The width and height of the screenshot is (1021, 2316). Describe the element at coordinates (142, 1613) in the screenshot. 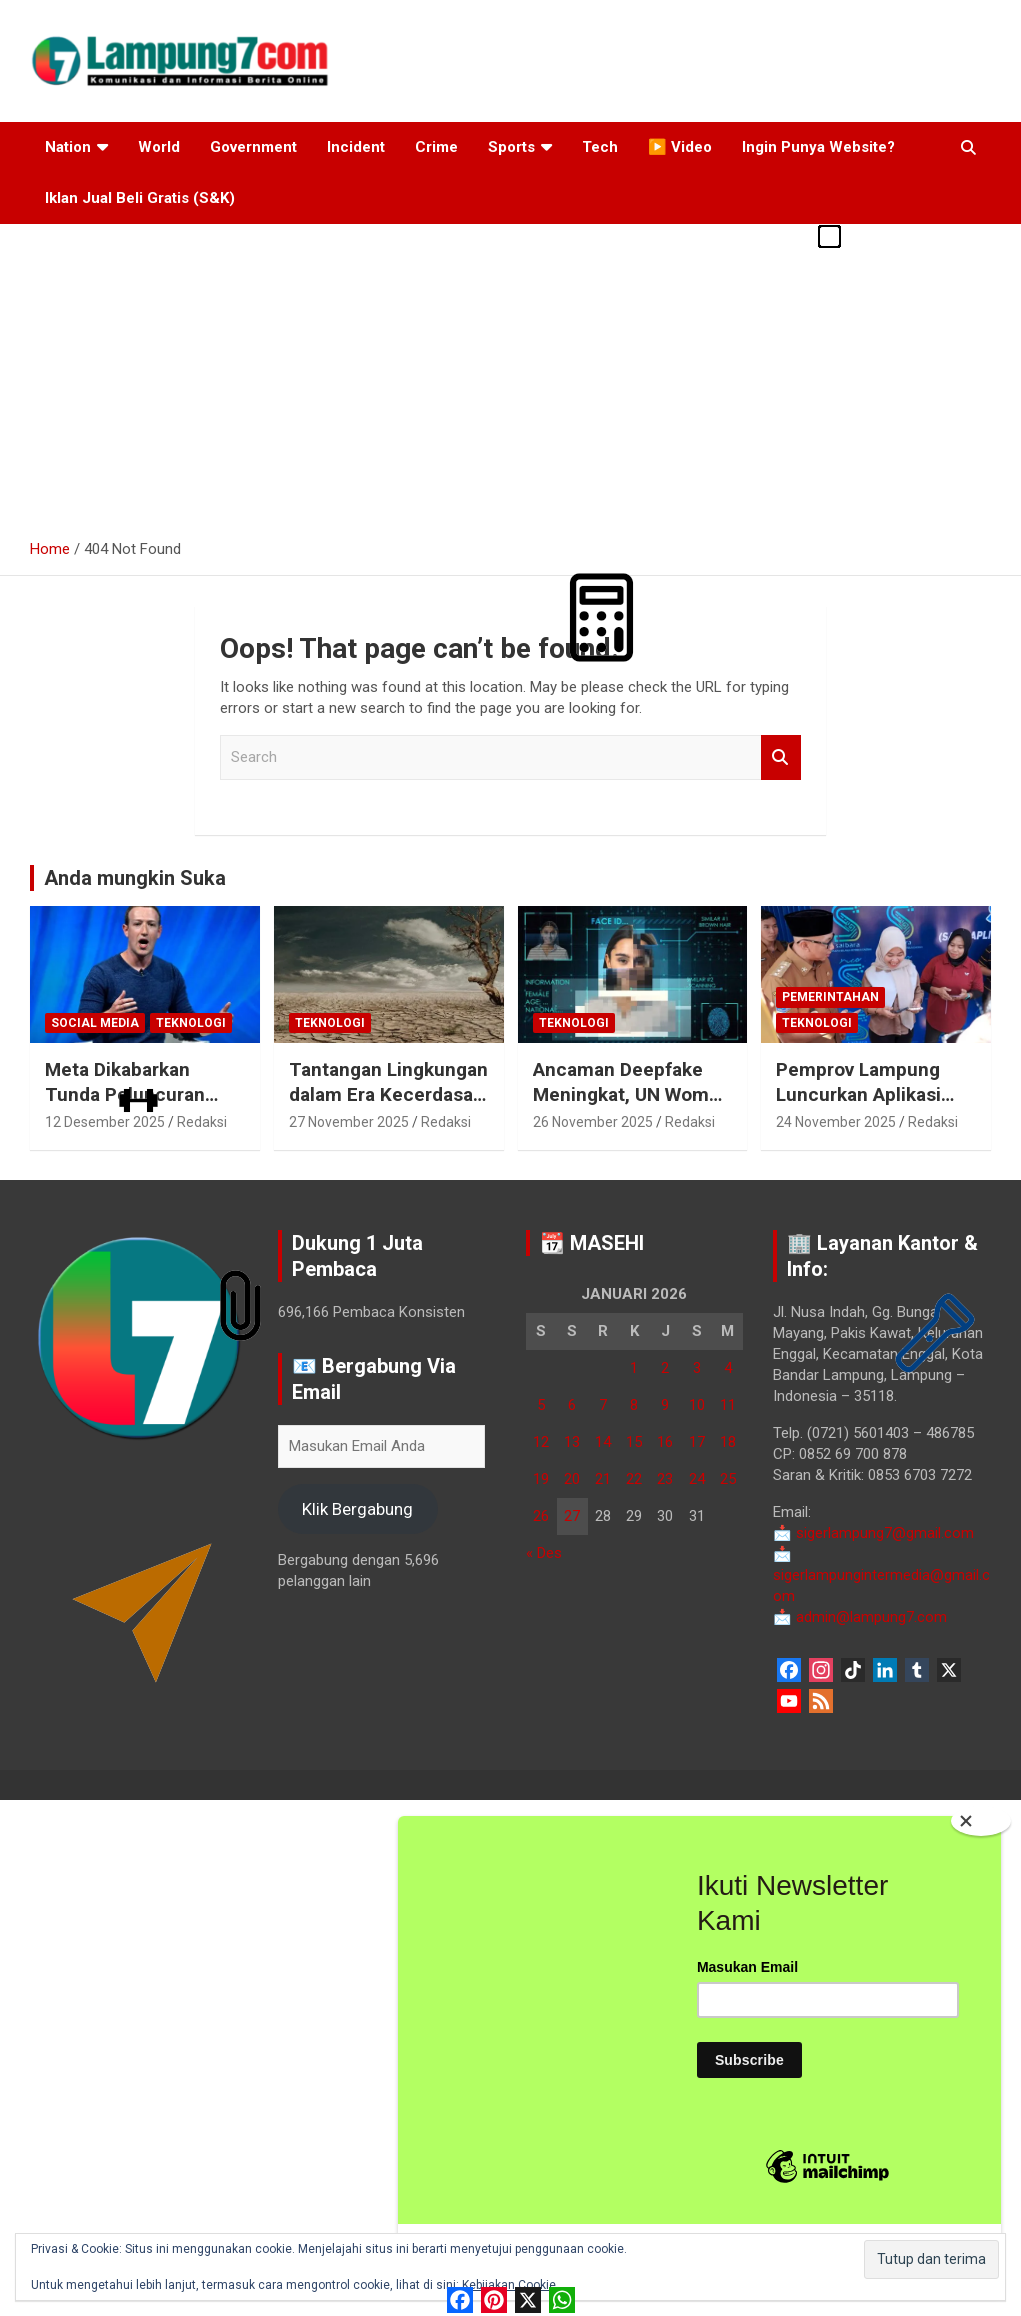

I see `send a message` at that location.